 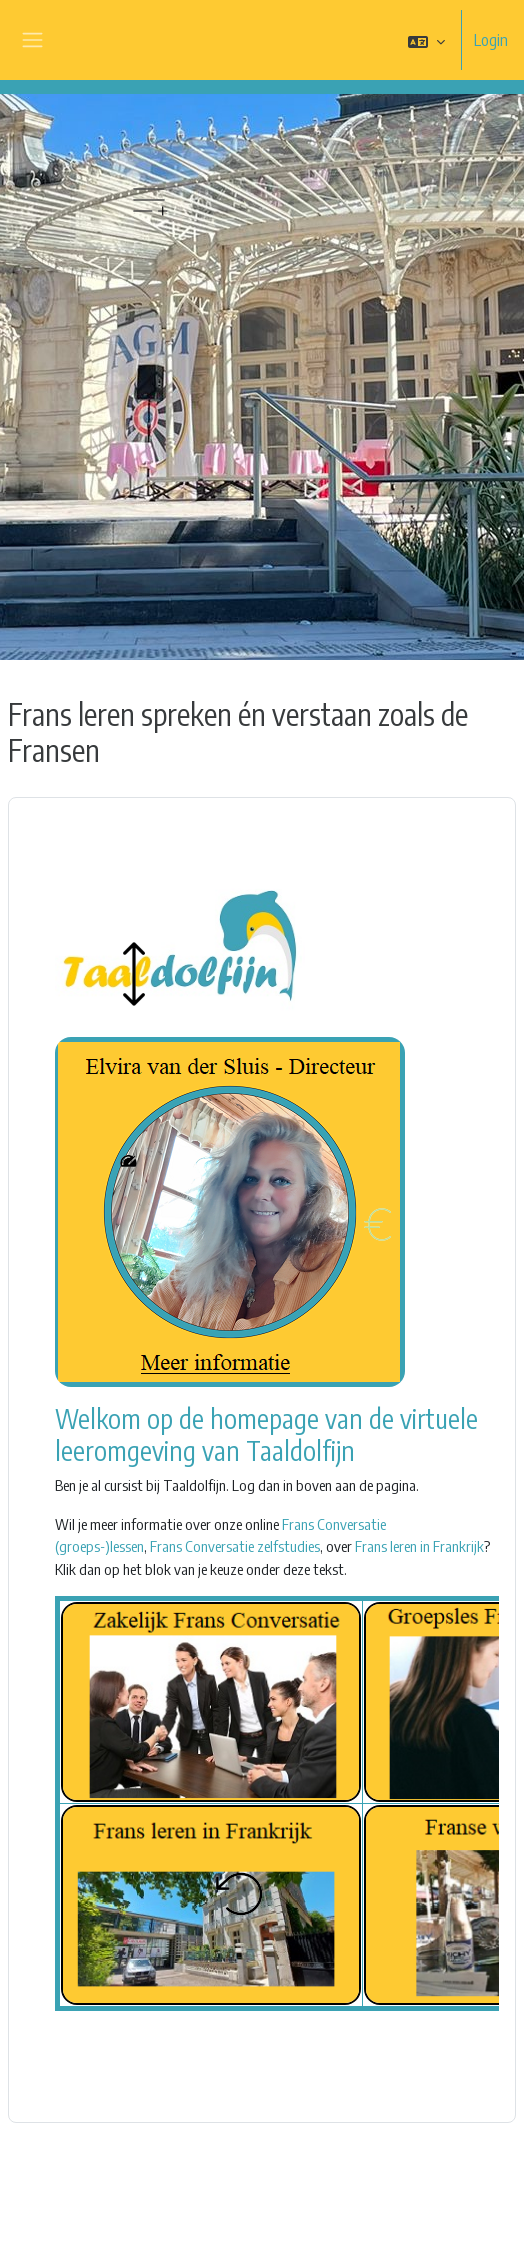 What do you see at coordinates (241, 1894) in the screenshot?
I see `undo the last action` at bounding box center [241, 1894].